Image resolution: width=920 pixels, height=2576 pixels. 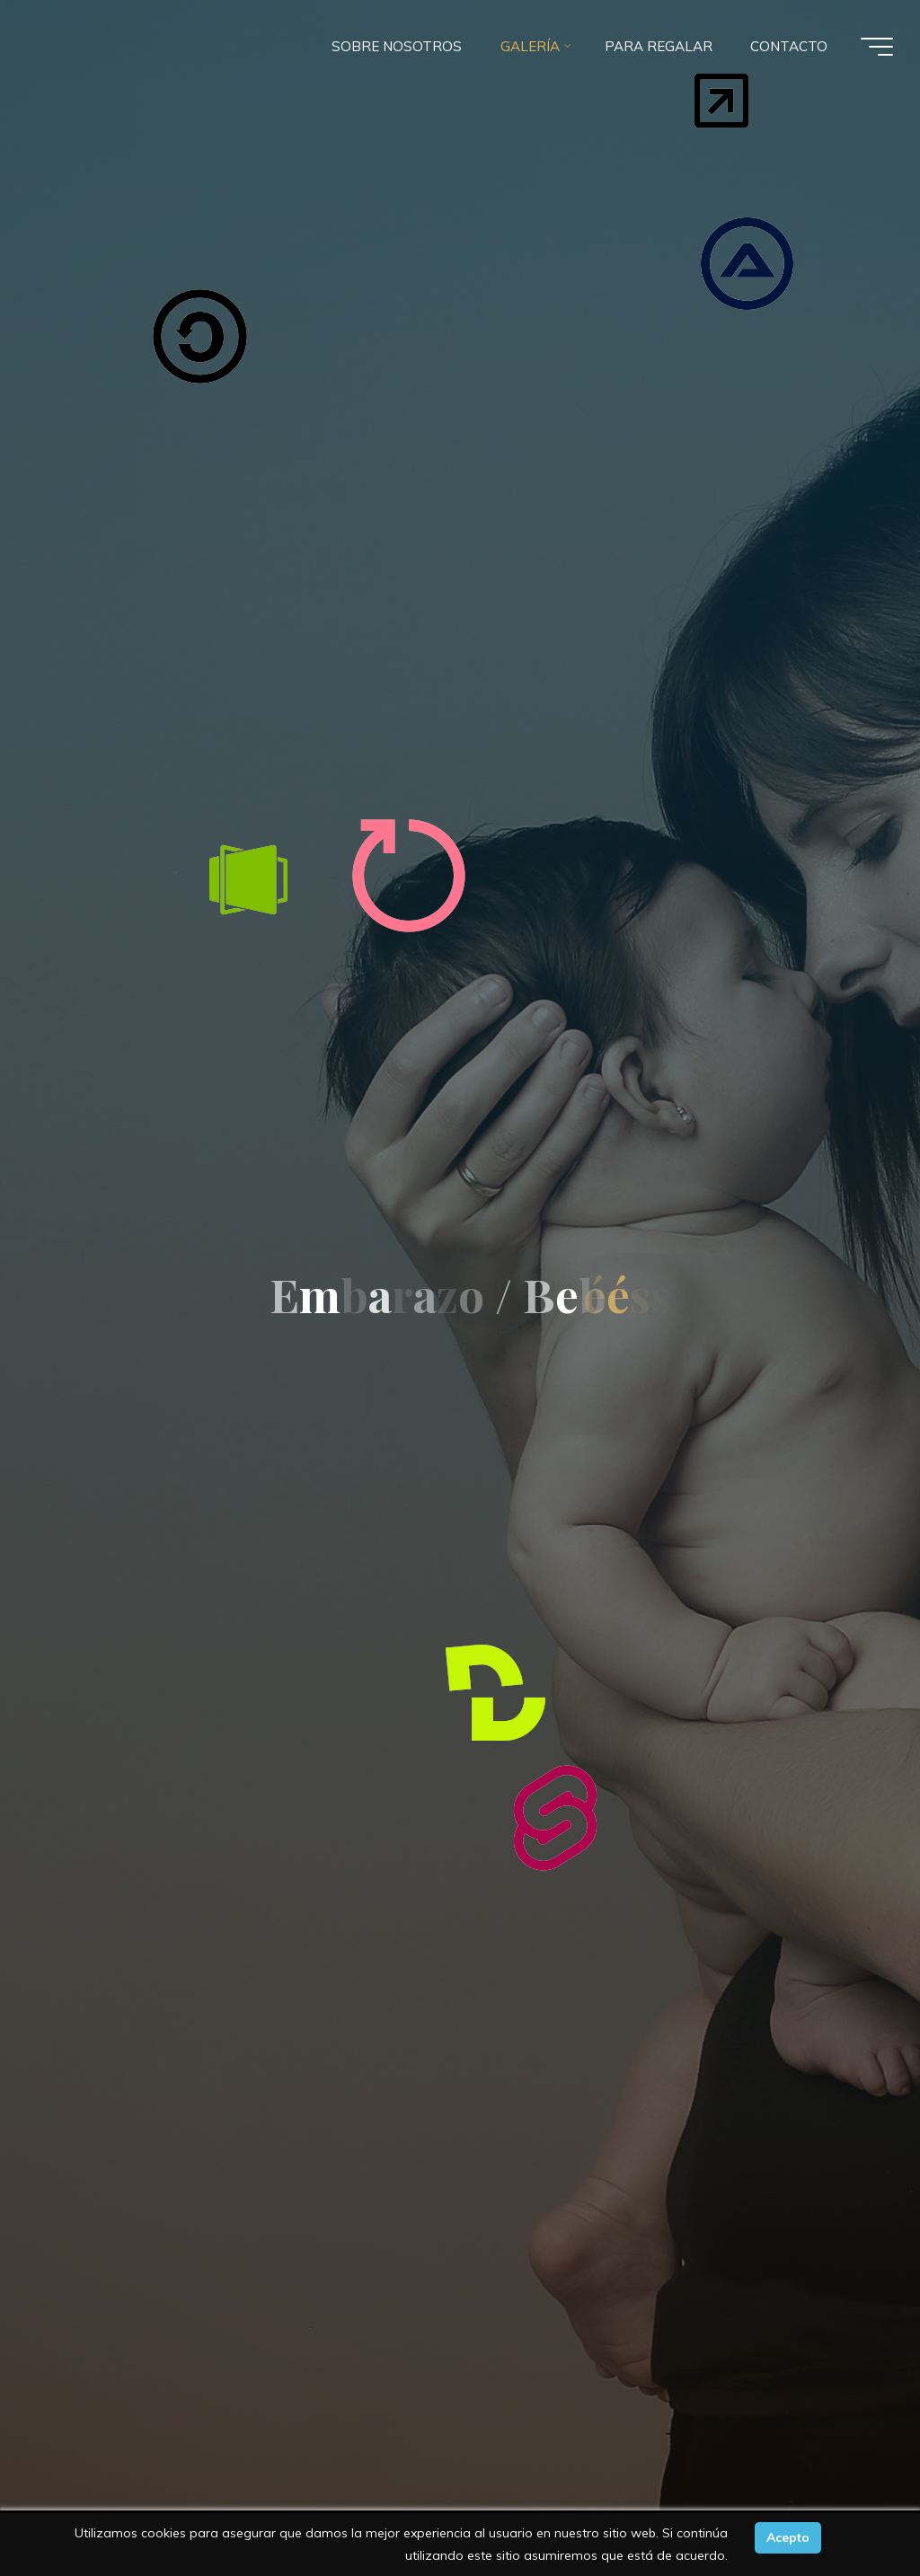 I want to click on autoit scripting language logo, so click(x=747, y=263).